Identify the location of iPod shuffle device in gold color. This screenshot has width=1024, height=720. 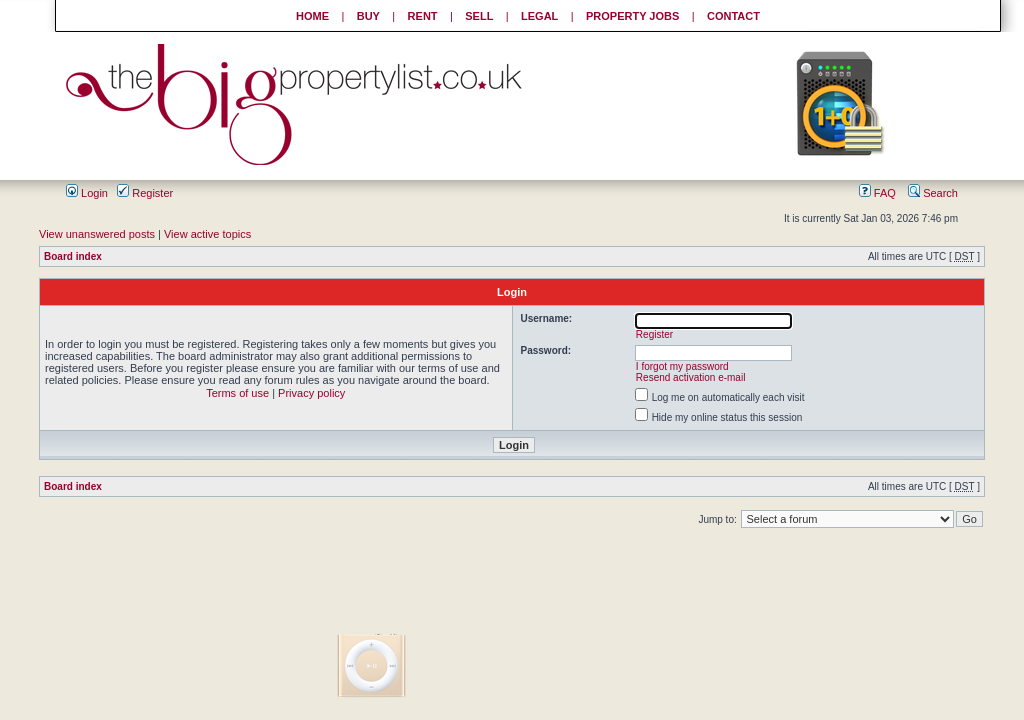
(371, 665).